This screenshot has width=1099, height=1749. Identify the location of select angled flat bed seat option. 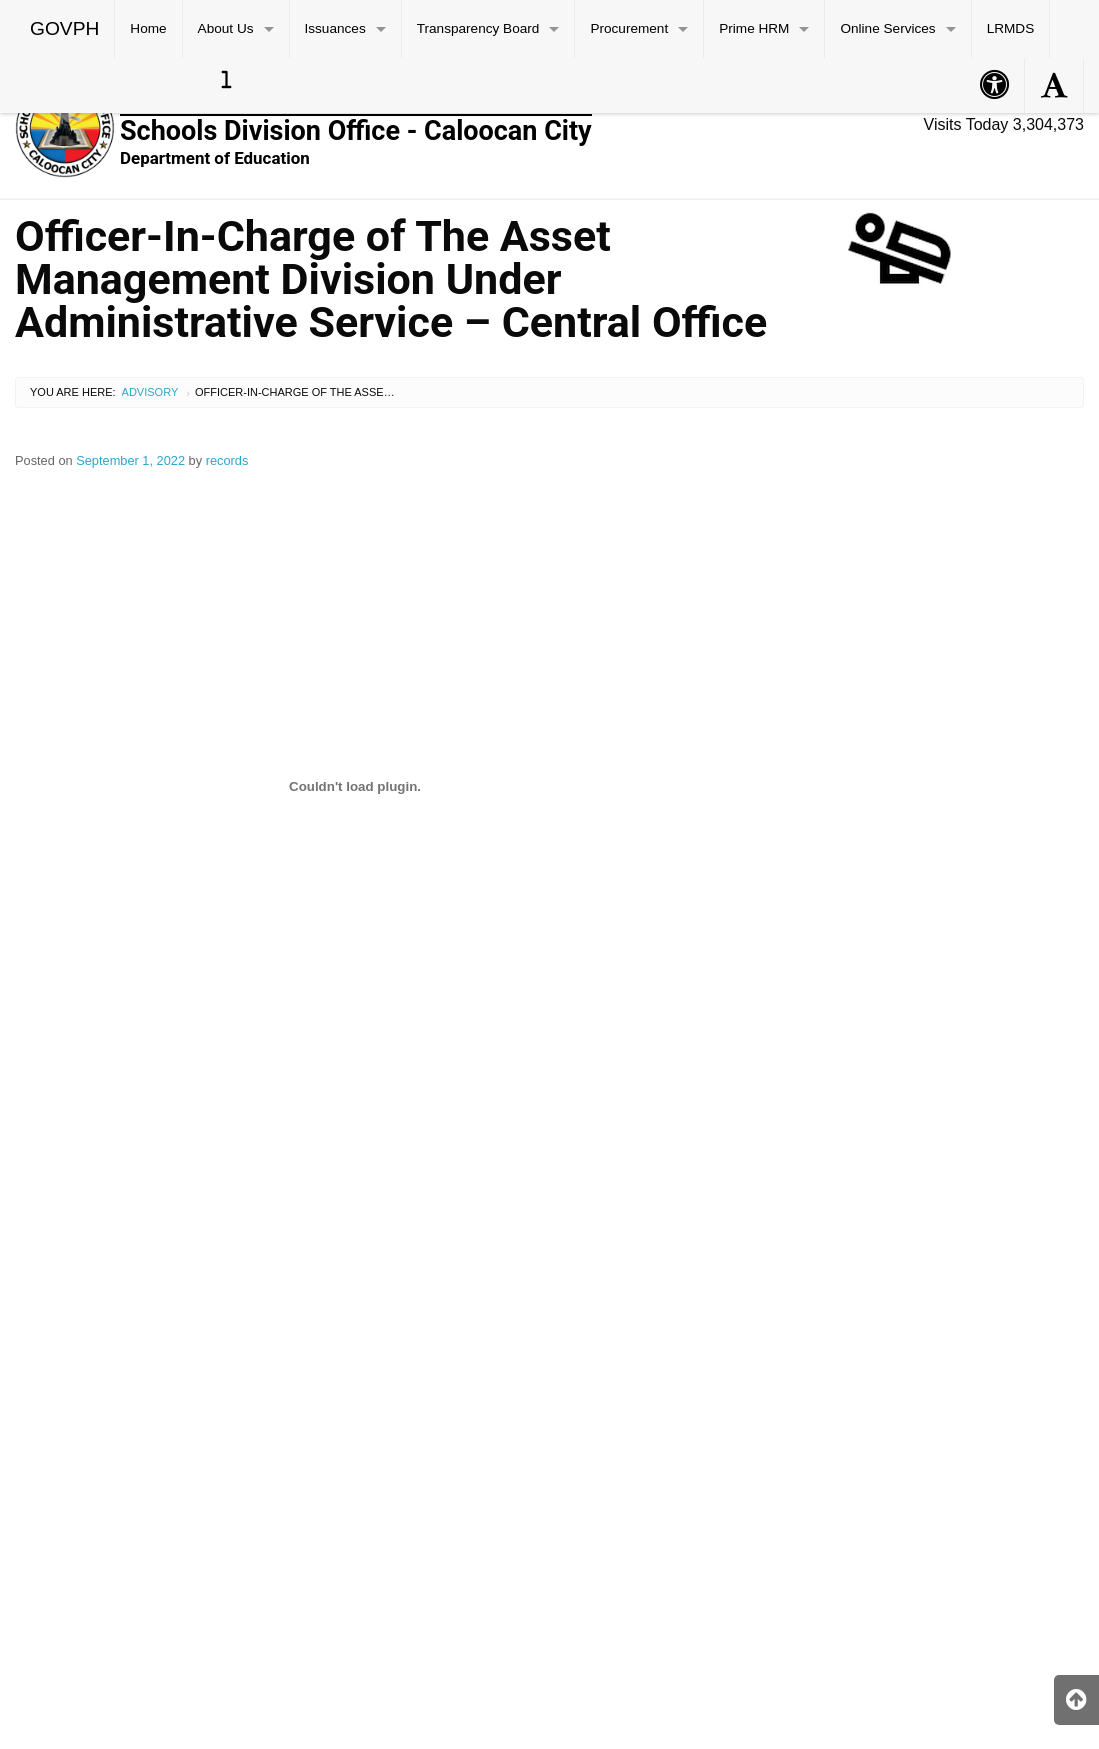
(899, 249).